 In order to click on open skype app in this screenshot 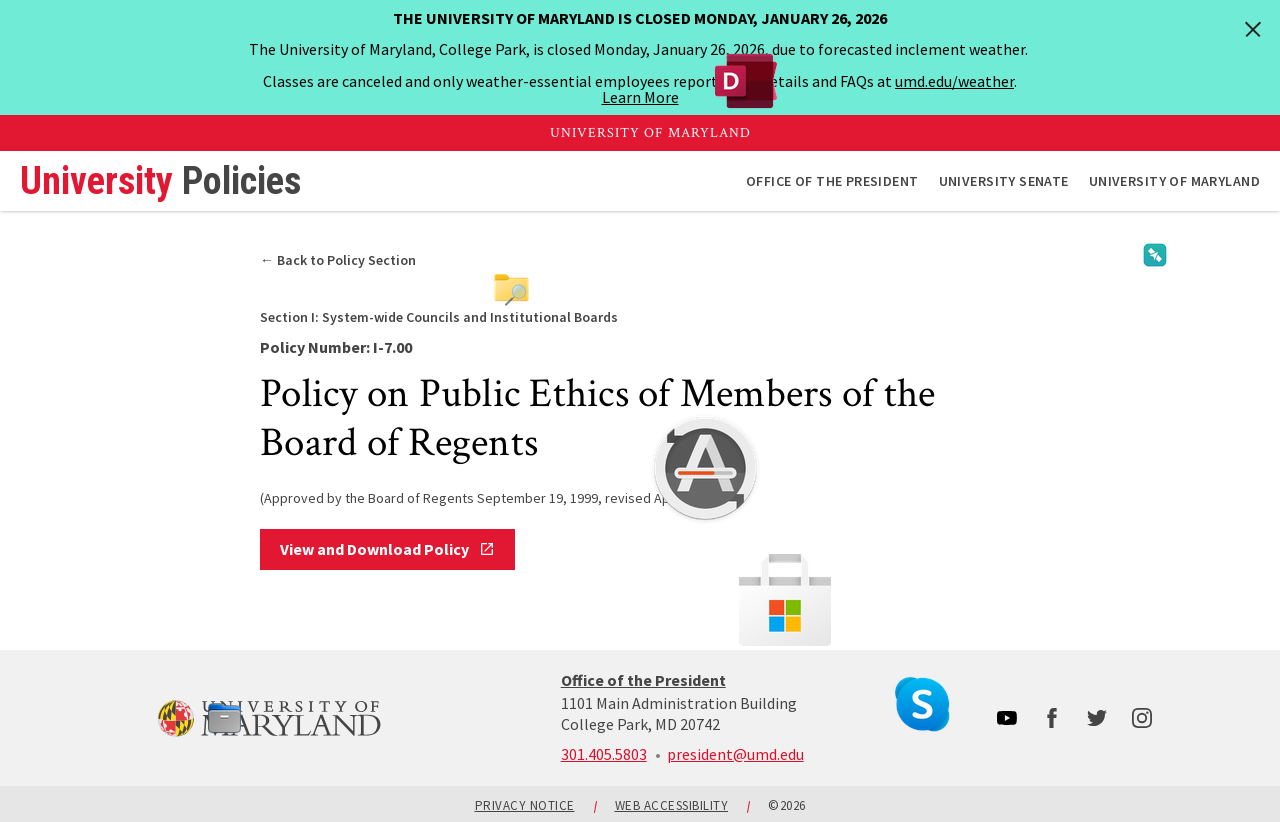, I will do `click(922, 704)`.